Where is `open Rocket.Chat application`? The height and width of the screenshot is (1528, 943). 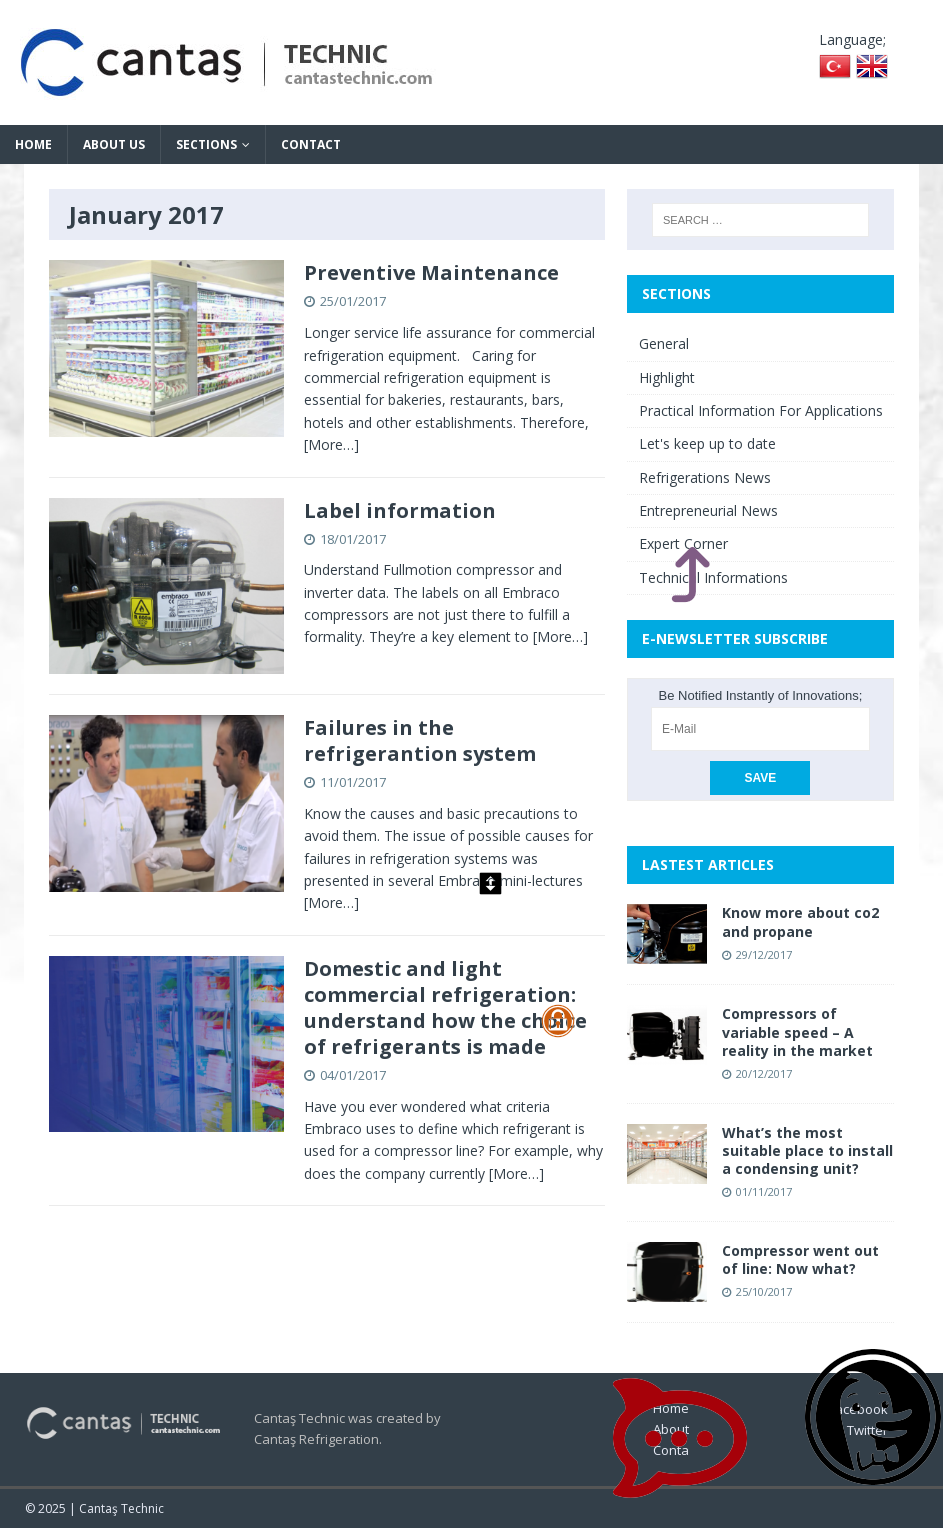
open Rocket.Chat application is located at coordinates (680, 1438).